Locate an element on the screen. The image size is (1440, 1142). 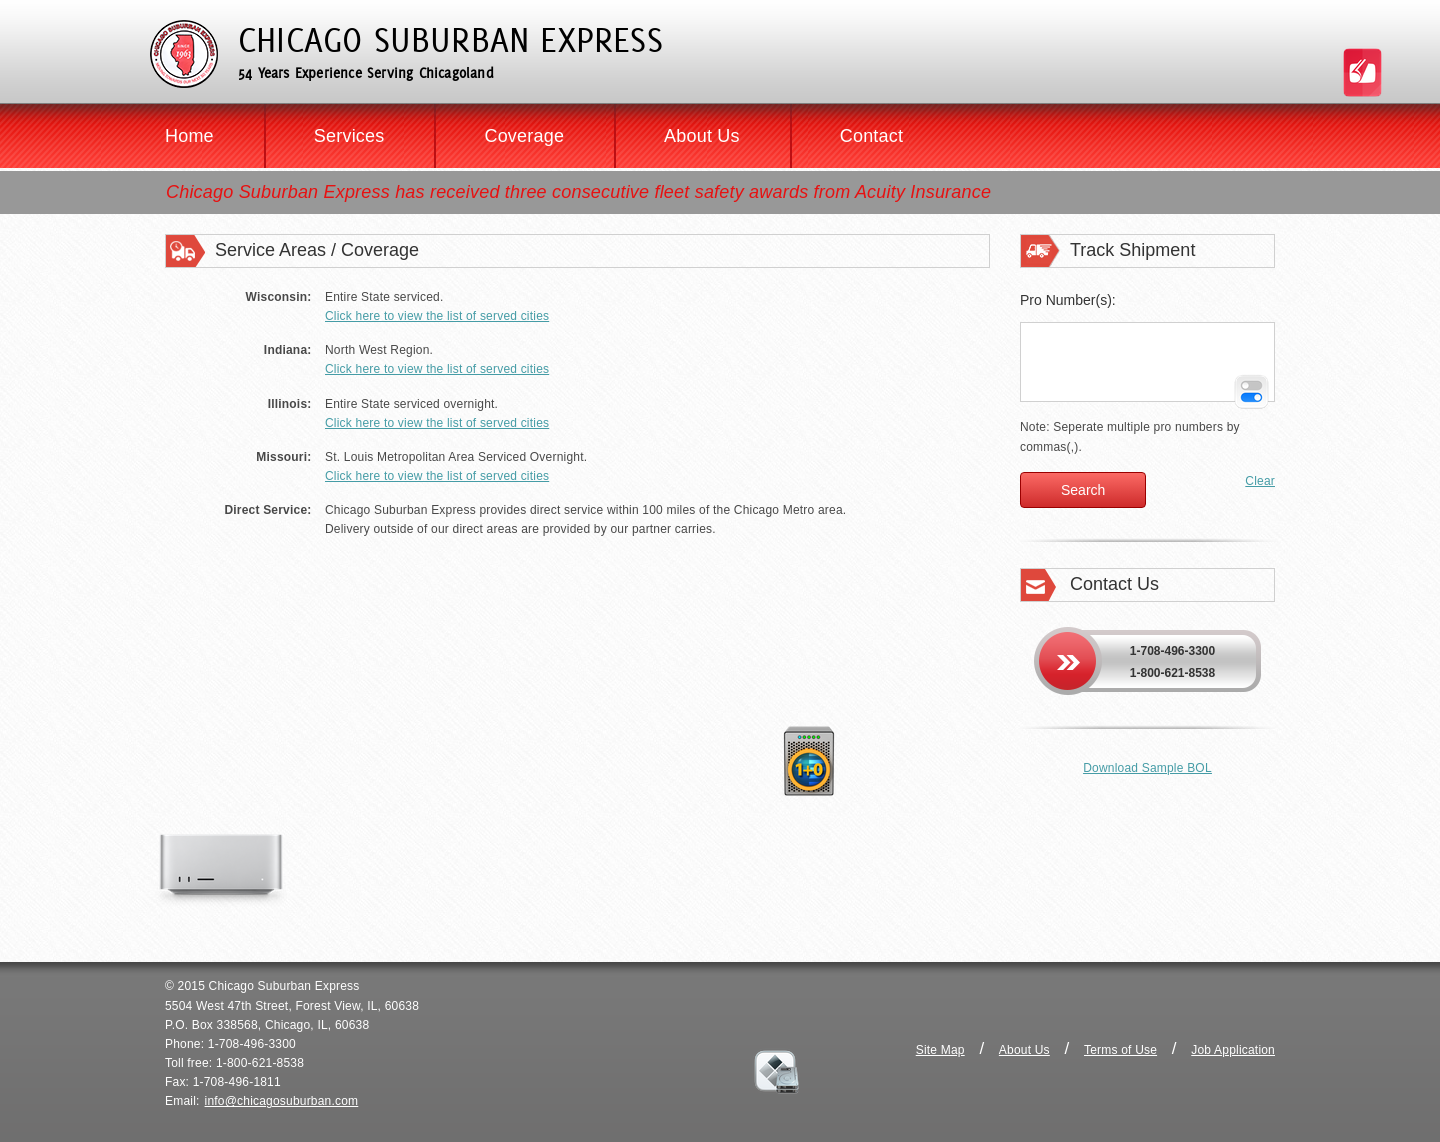
configure RAID 10 storage array settings is located at coordinates (809, 761).